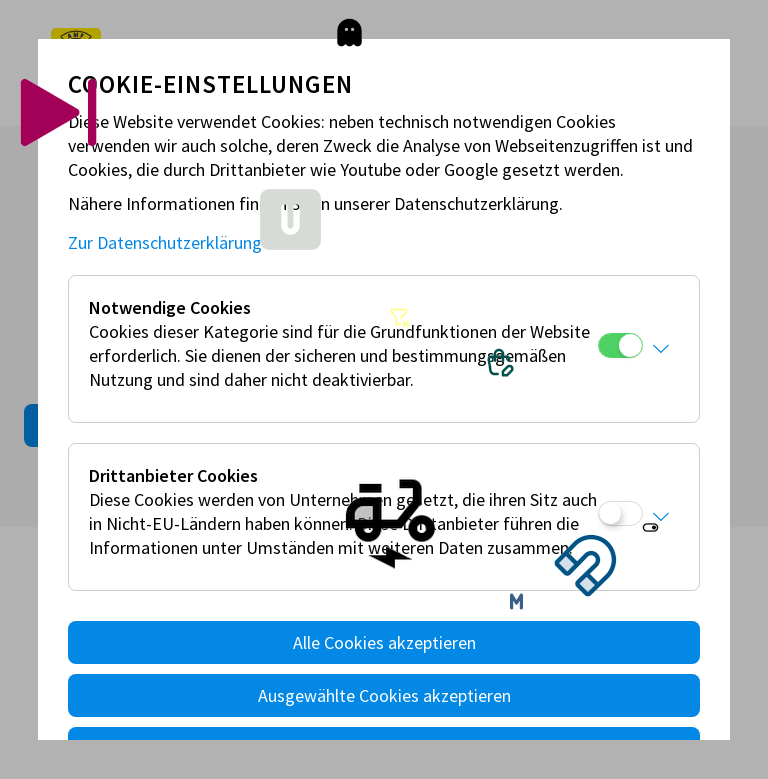 The height and width of the screenshot is (779, 768). What do you see at coordinates (390, 519) in the screenshot?
I see `select electric moped as transportation mode` at bounding box center [390, 519].